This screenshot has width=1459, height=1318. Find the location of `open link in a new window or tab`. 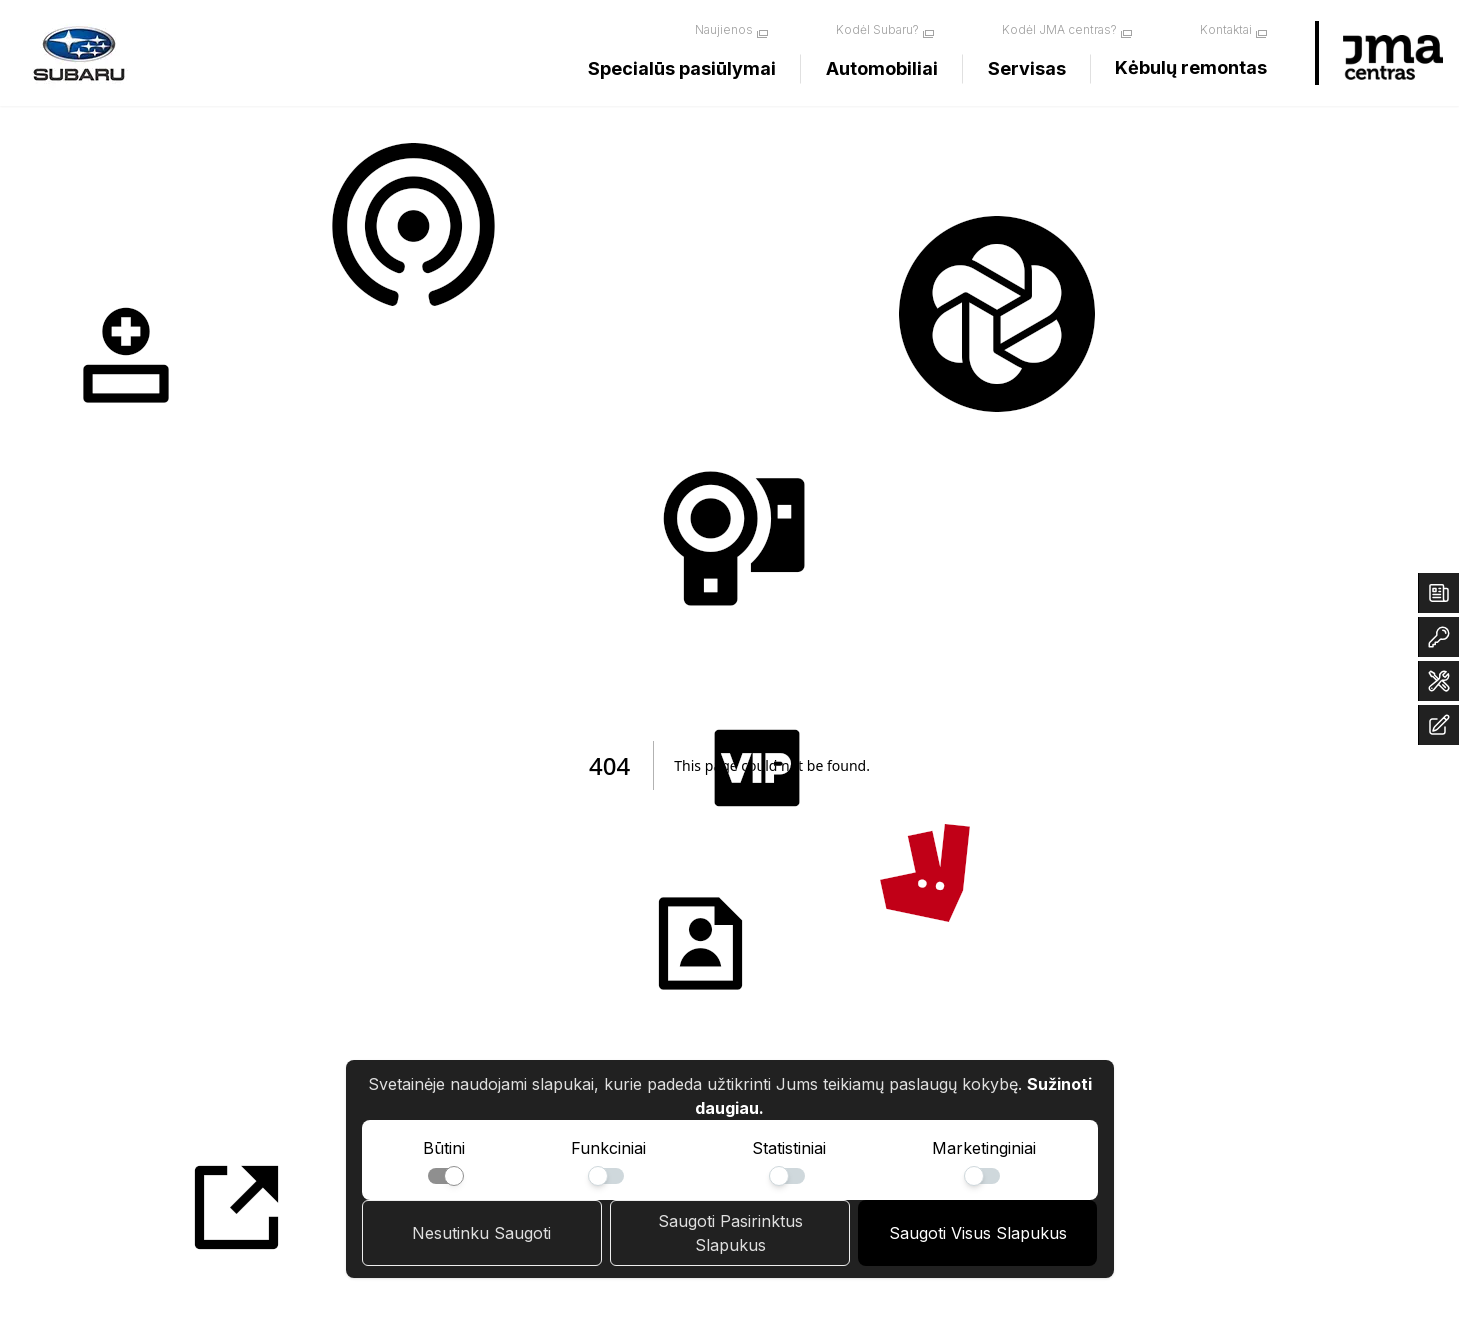

open link in a new window or tab is located at coordinates (236, 1207).